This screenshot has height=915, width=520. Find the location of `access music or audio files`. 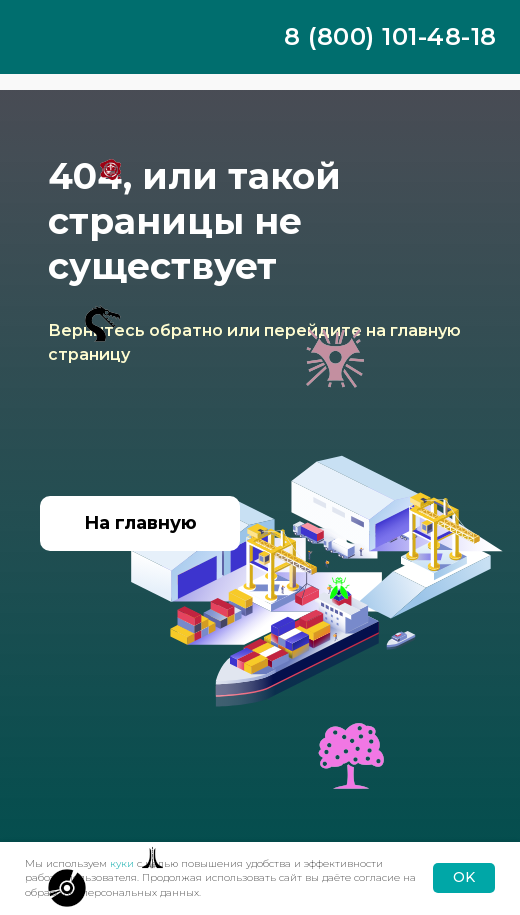

access music or audio files is located at coordinates (67, 888).